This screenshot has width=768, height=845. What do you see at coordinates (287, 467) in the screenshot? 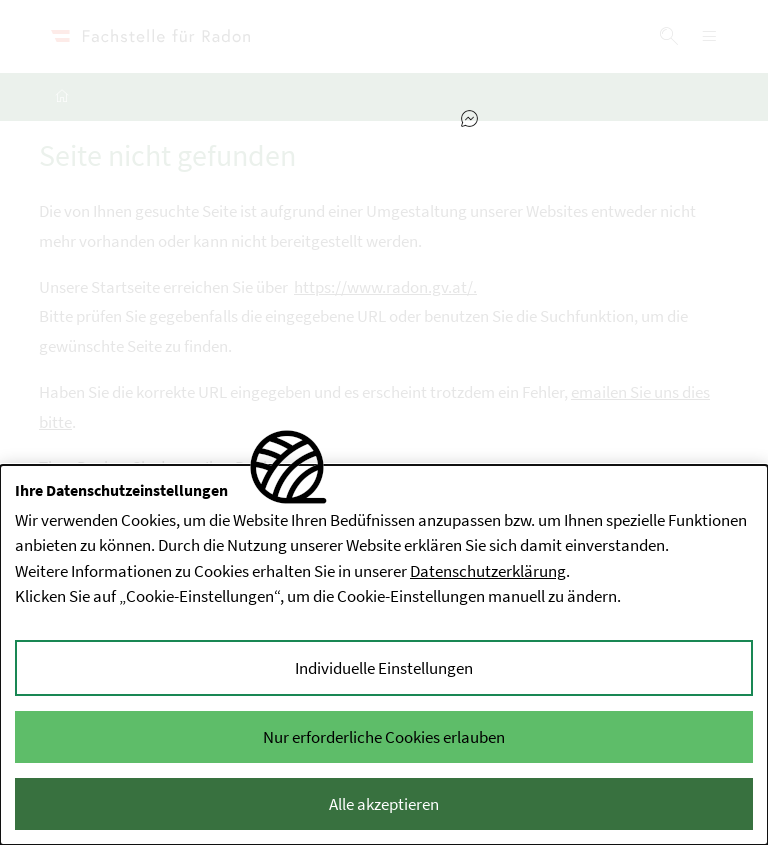
I see `access knitting or crafting projects` at bounding box center [287, 467].